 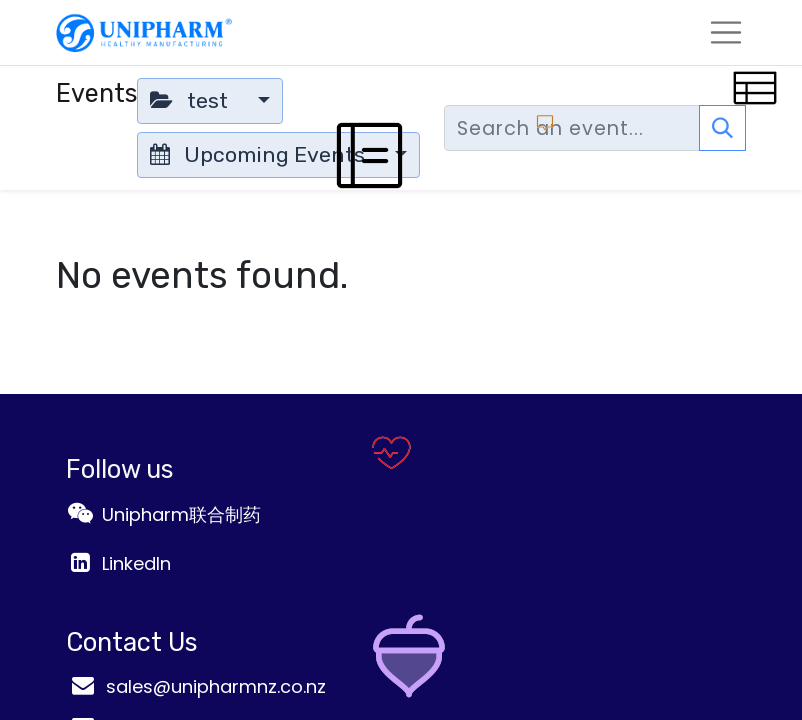 I want to click on open chat or messaging, so click(x=545, y=122).